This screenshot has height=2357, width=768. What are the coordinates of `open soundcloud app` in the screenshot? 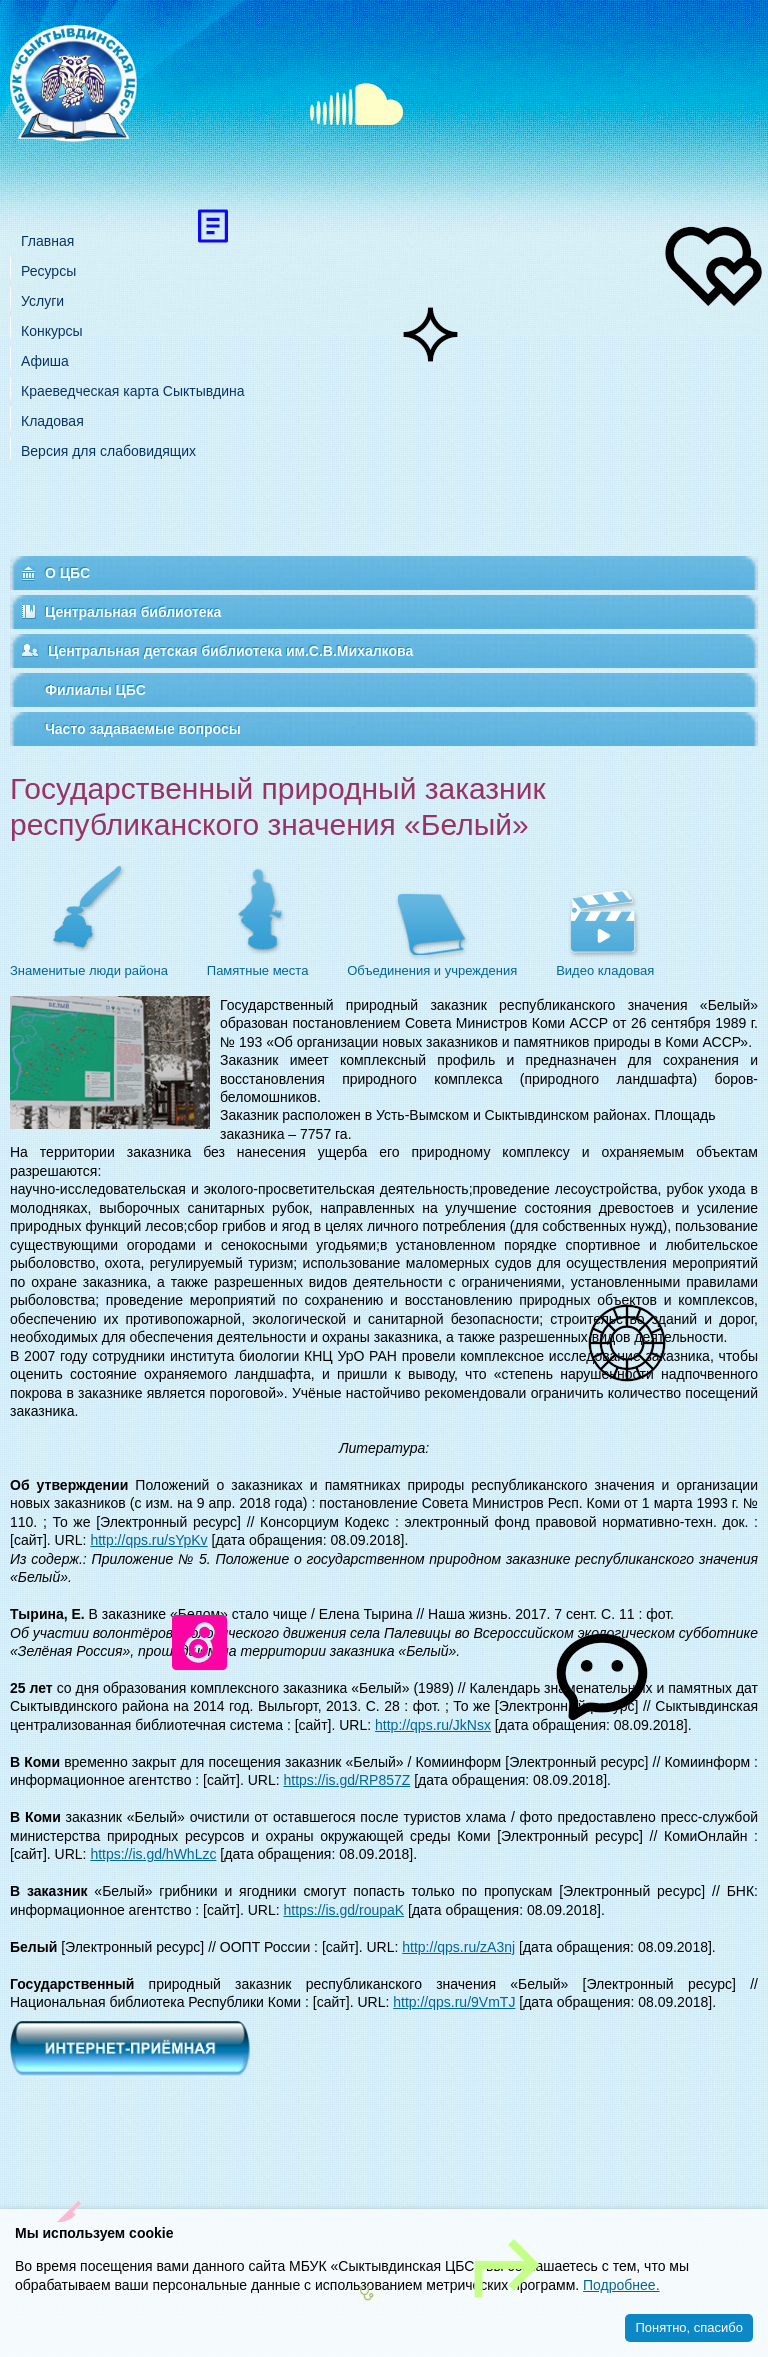 It's located at (356, 106).